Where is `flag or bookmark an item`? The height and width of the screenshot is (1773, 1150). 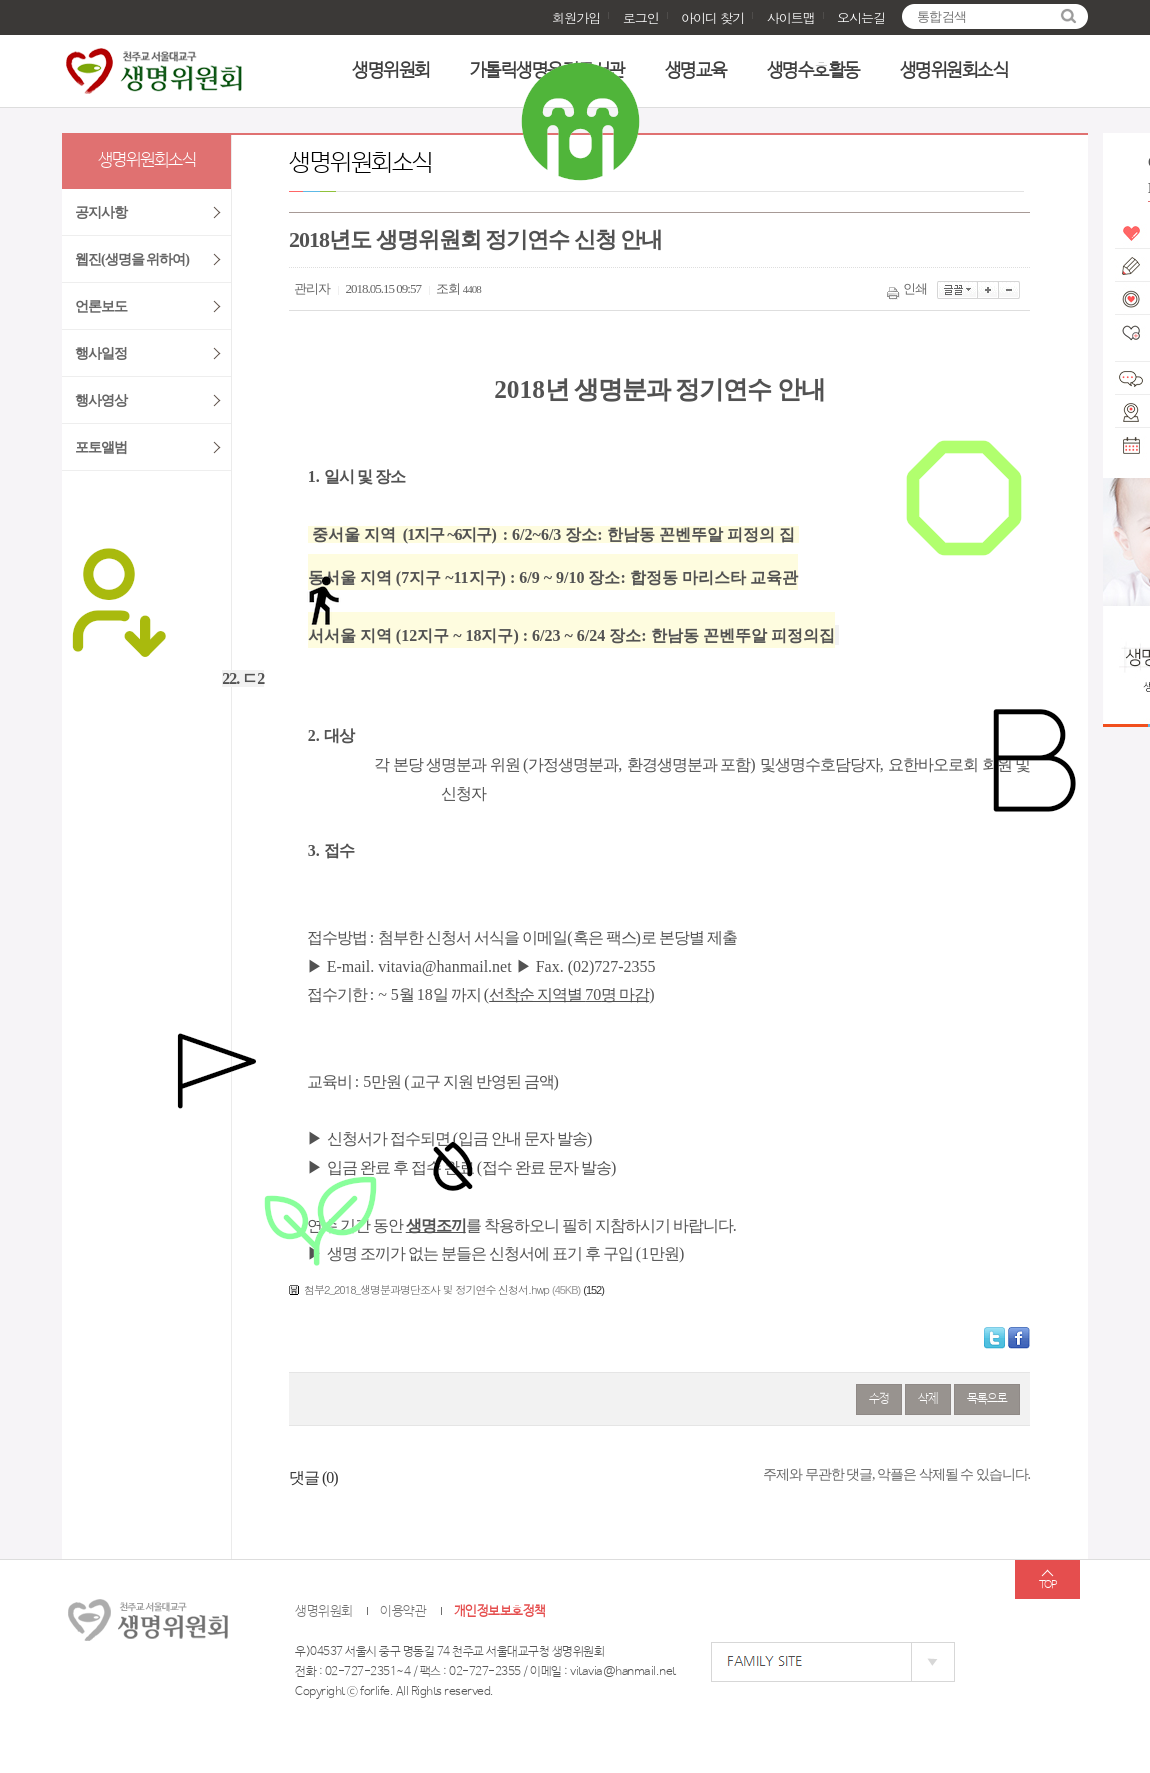
flag or bookmark an item is located at coordinates (209, 1071).